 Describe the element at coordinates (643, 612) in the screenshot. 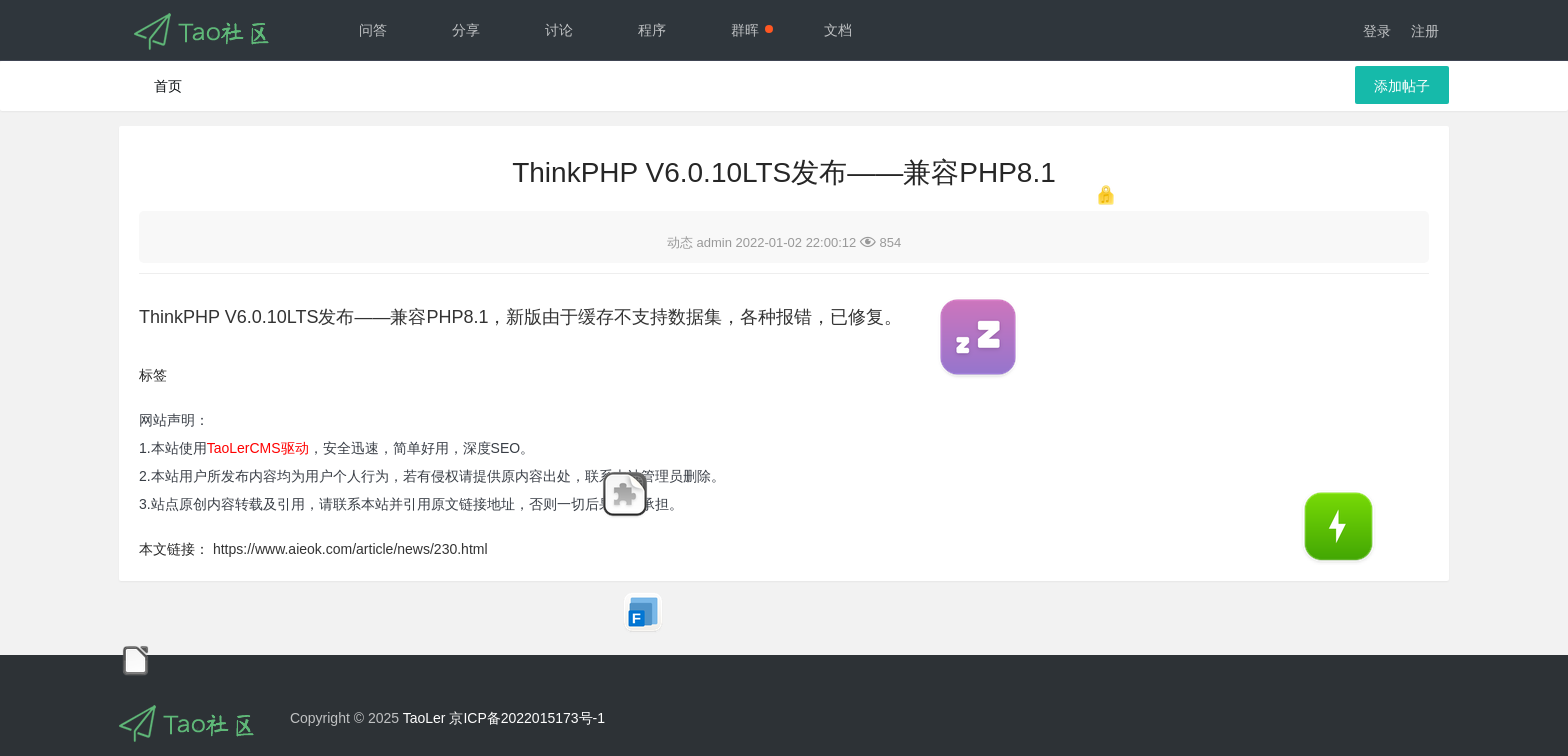

I see `open fluent reader app` at that location.